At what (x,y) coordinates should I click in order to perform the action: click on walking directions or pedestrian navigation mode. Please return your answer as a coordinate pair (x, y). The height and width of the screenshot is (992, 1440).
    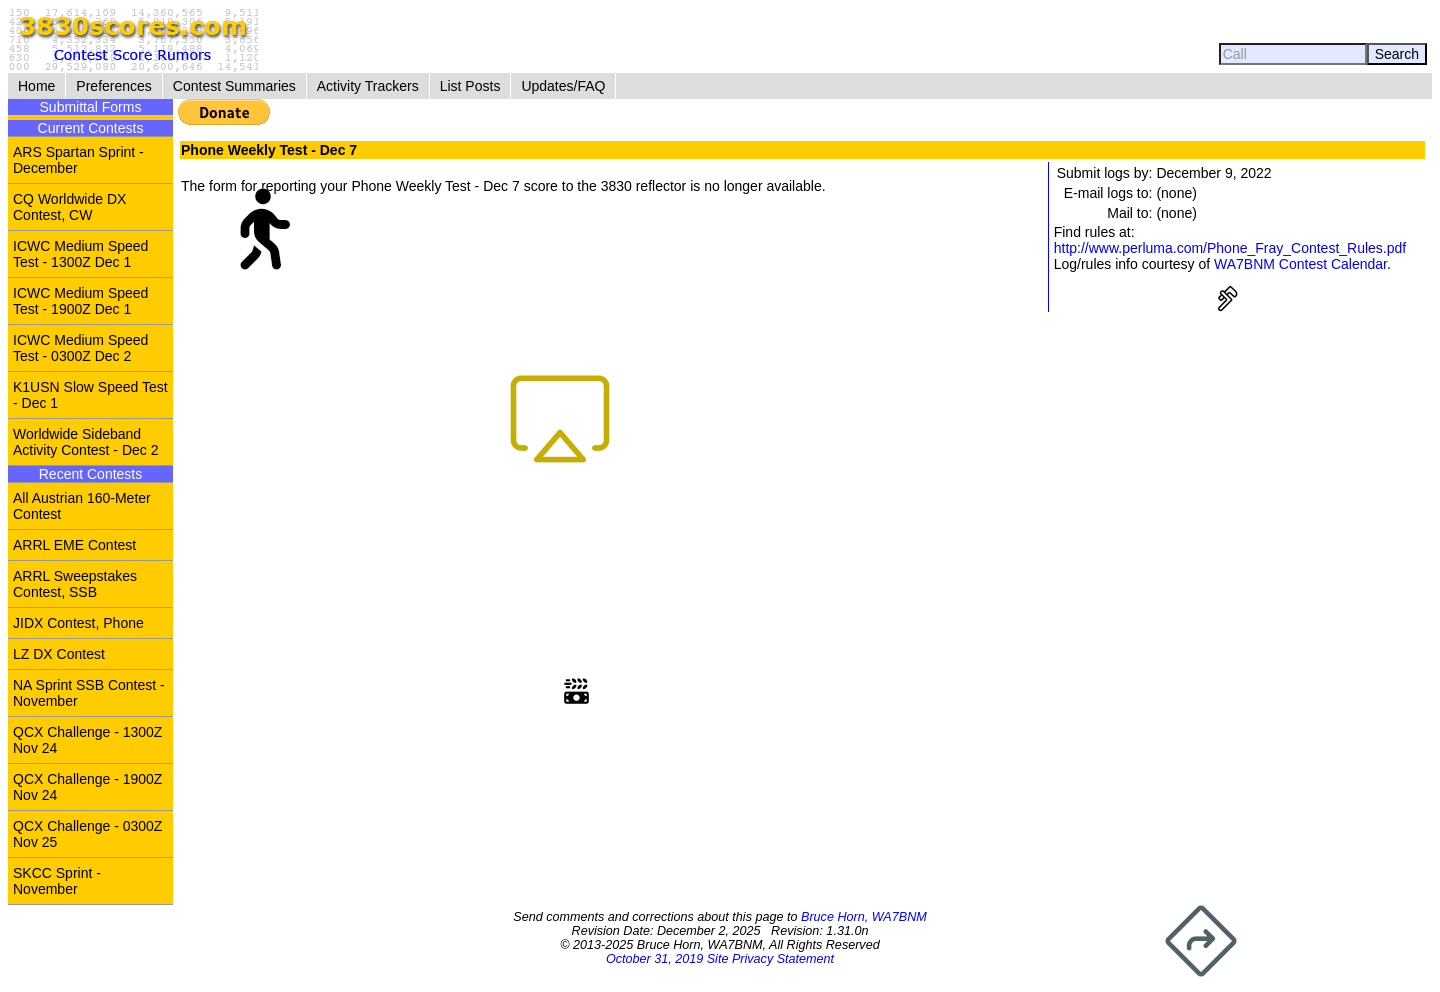
    Looking at the image, I should click on (263, 229).